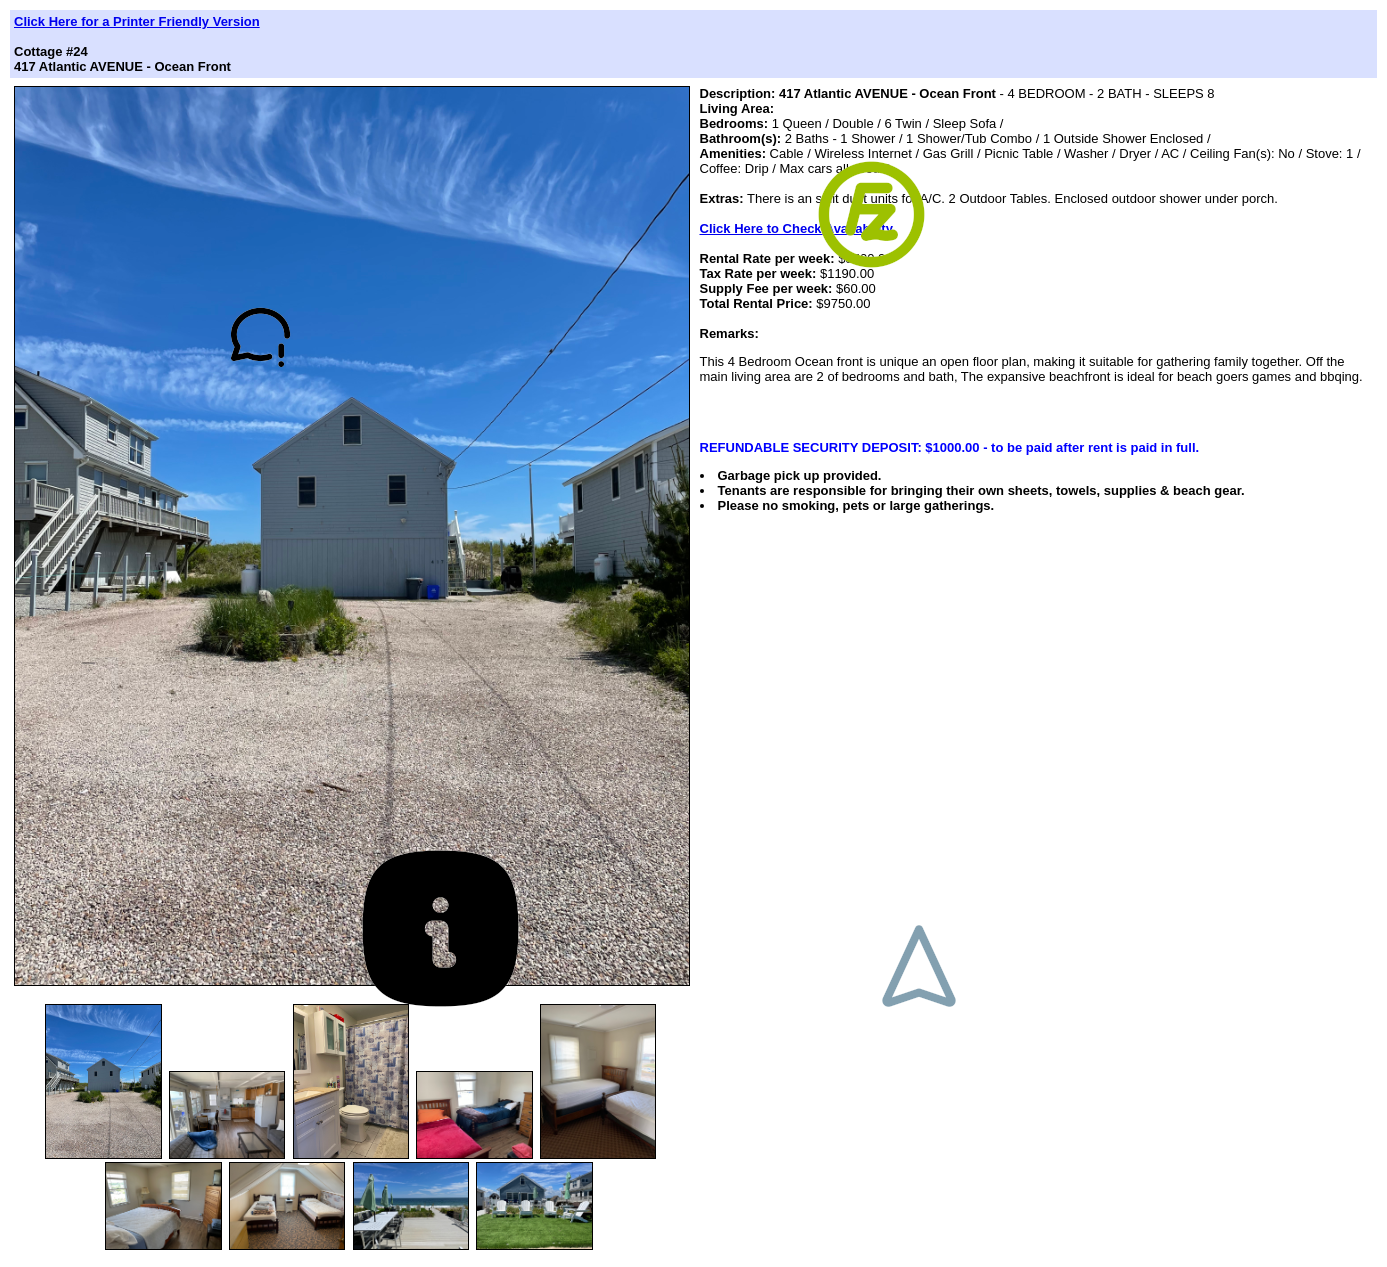 The width and height of the screenshot is (1387, 1267). I want to click on view more information or details, so click(440, 928).